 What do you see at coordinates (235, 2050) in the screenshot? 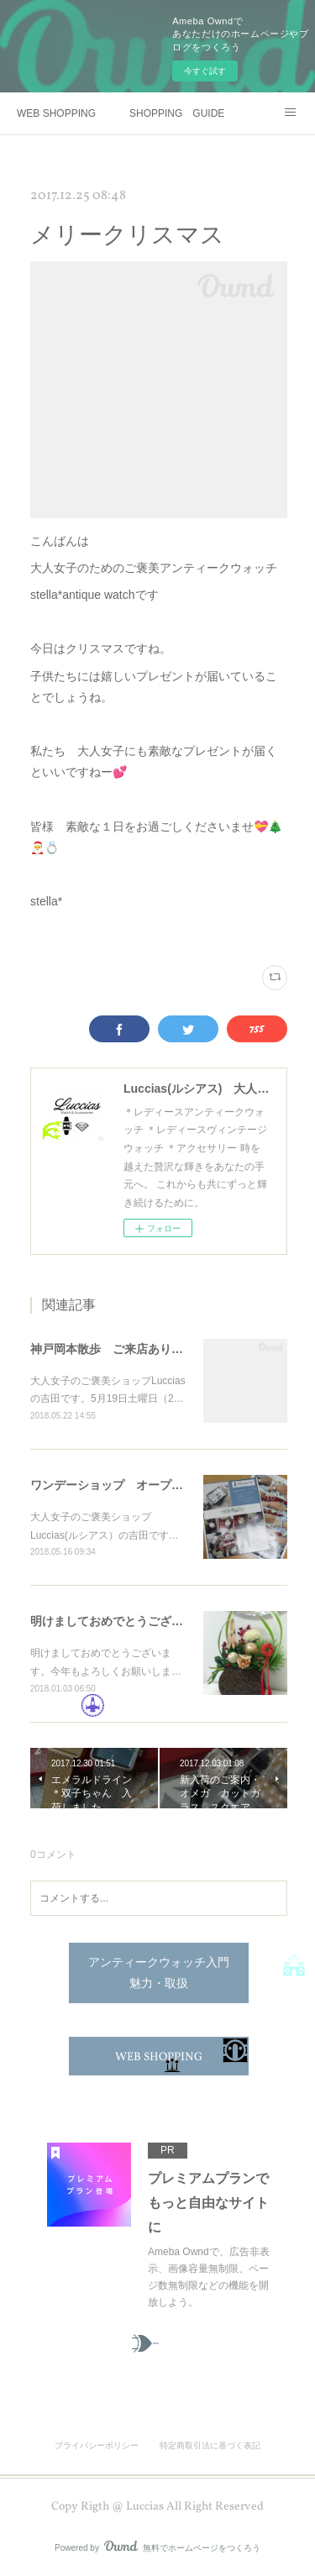
I see `select player avatar or character` at bounding box center [235, 2050].